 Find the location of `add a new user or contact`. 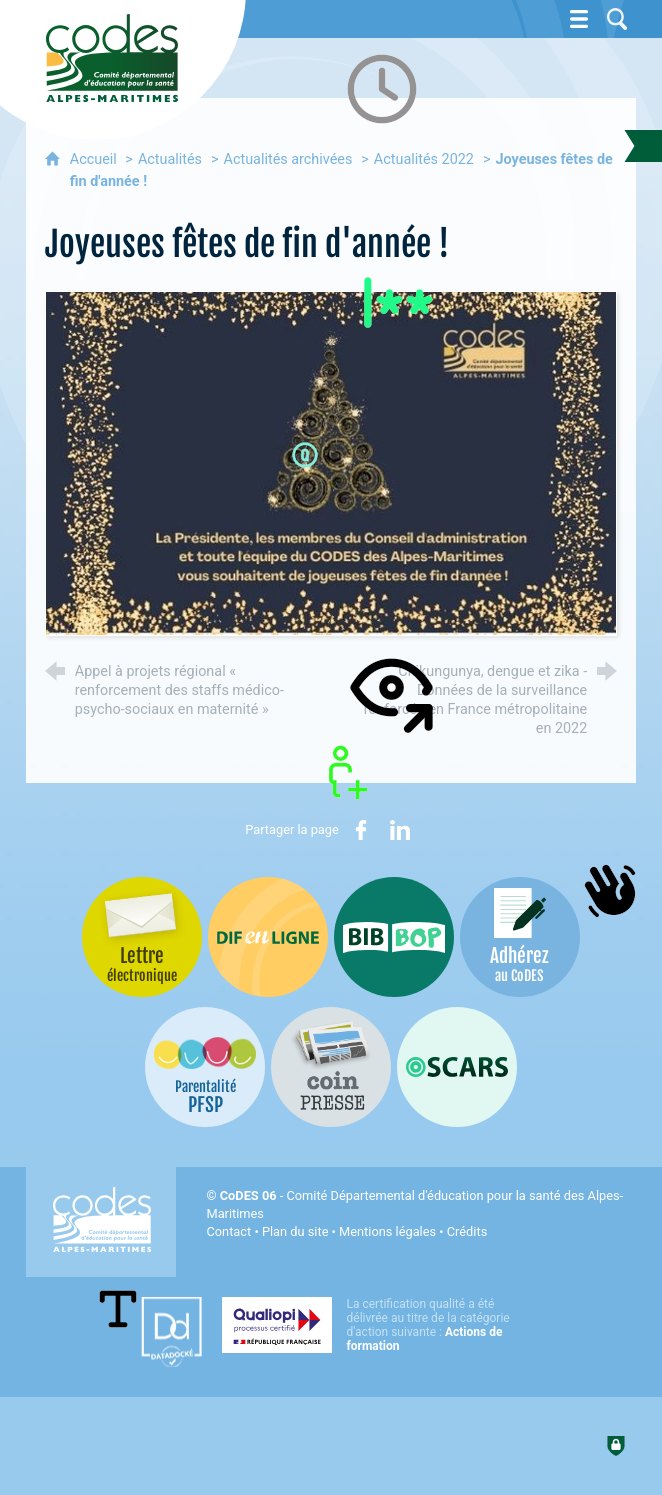

add a new user or contact is located at coordinates (340, 772).